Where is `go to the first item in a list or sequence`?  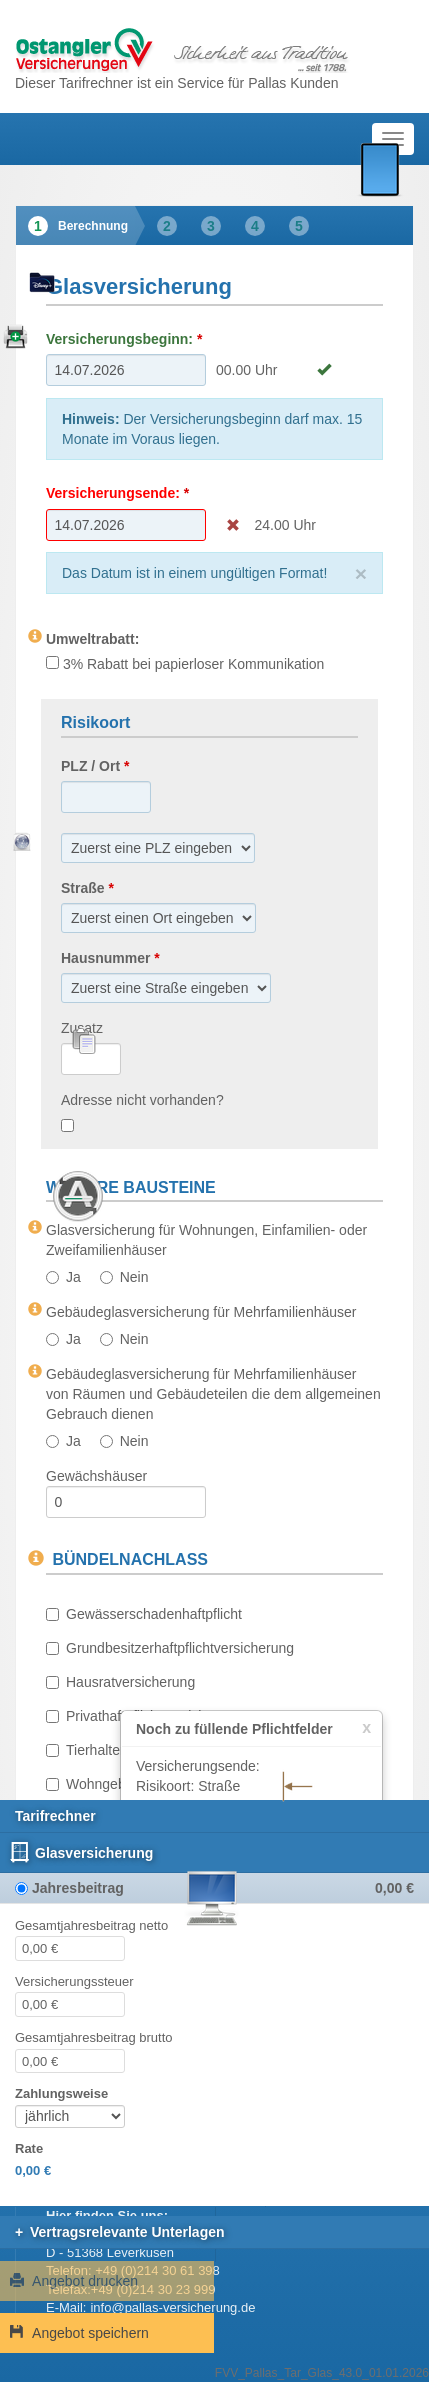
go to the first item in a list or sequence is located at coordinates (297, 1786).